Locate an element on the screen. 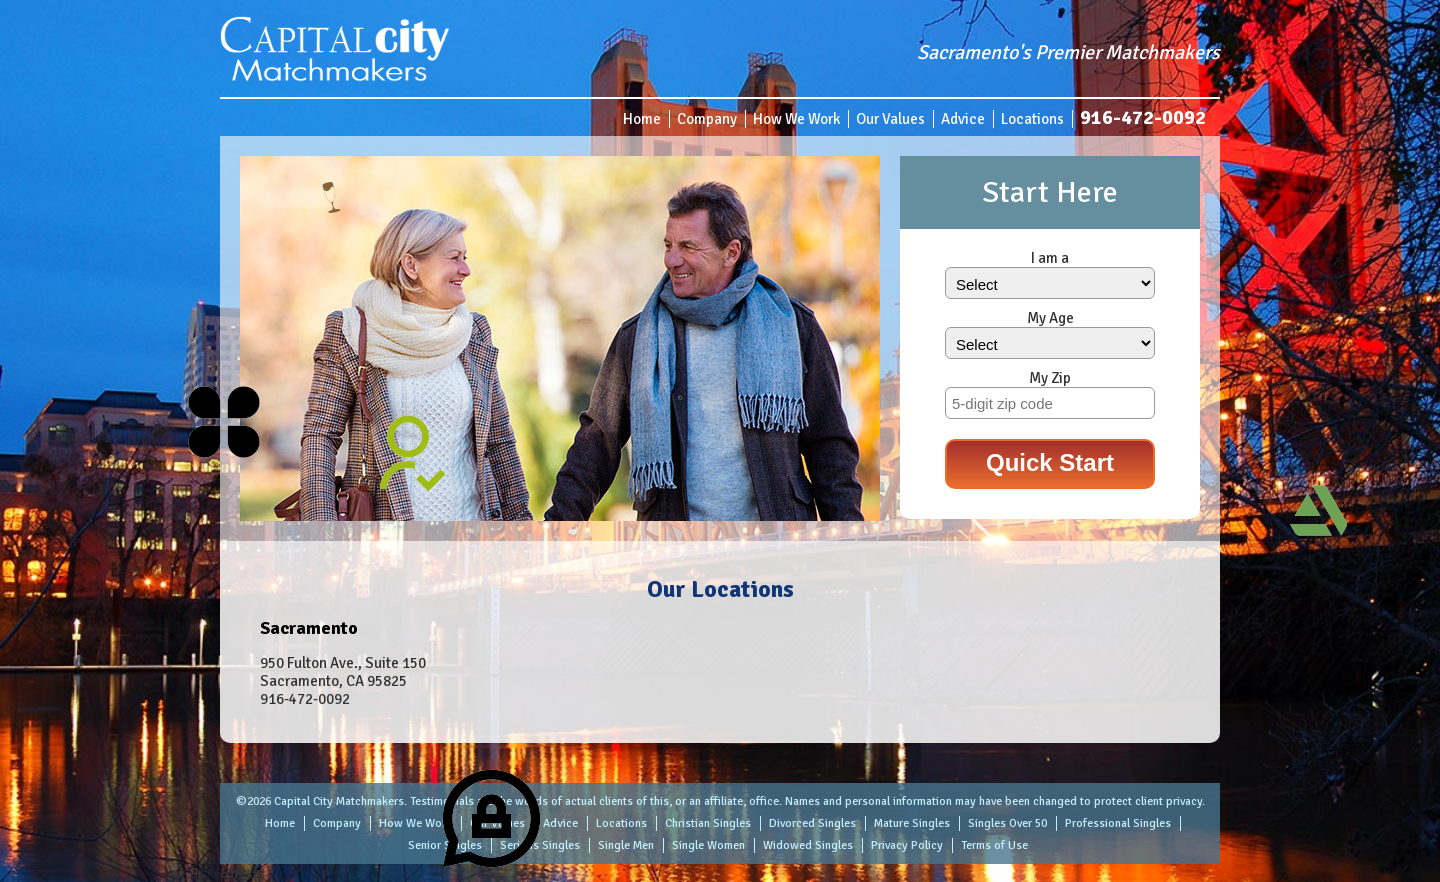  open the app drawer or launcher is located at coordinates (224, 422).